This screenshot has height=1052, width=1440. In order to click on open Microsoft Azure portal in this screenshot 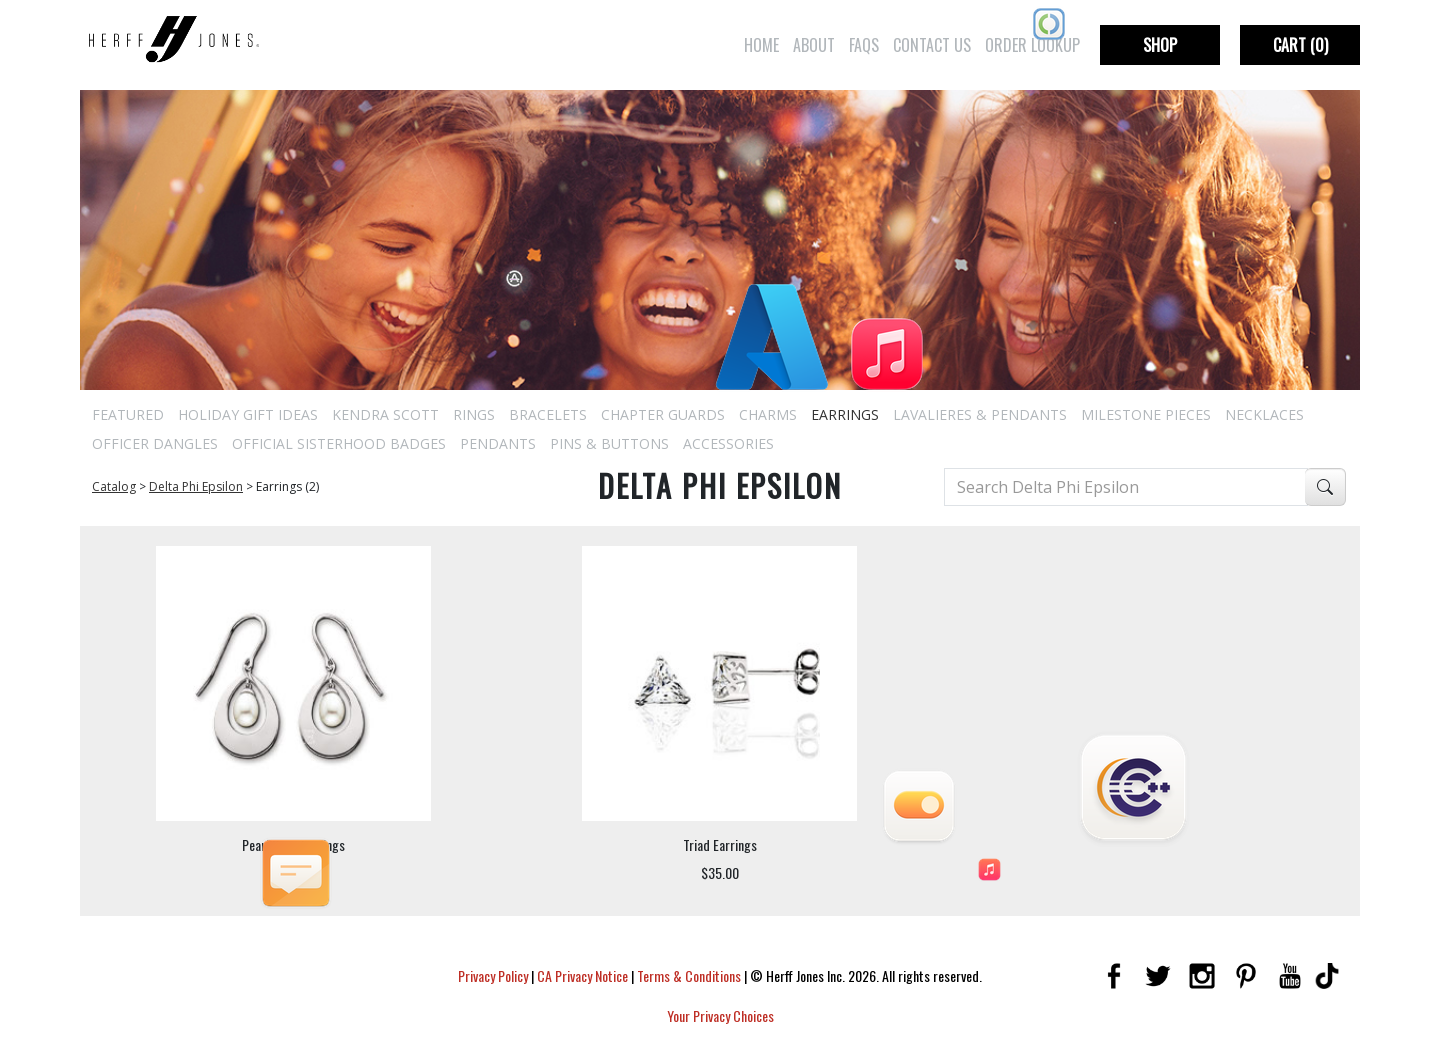, I will do `click(772, 337)`.